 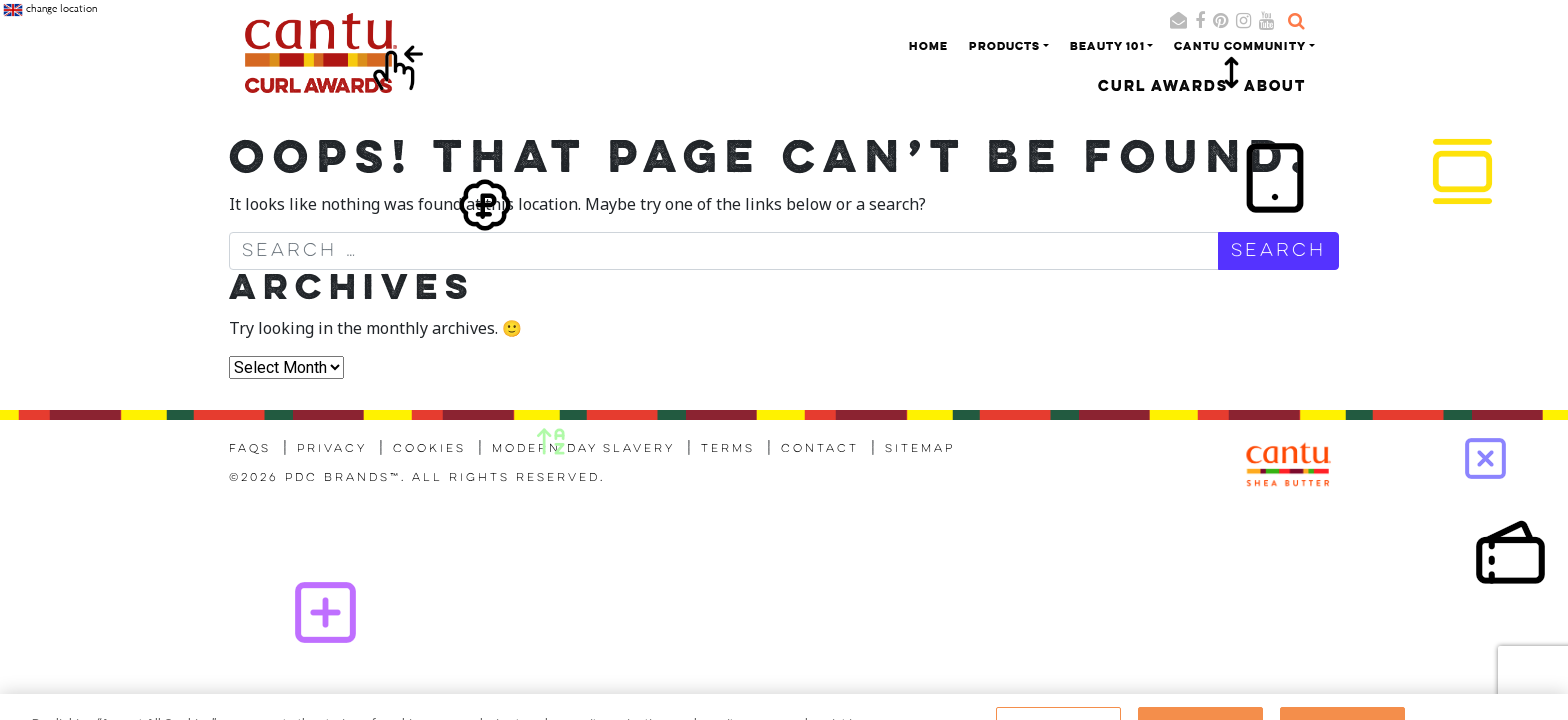 I want to click on indicates russian ruble currency or payment option, so click(x=485, y=205).